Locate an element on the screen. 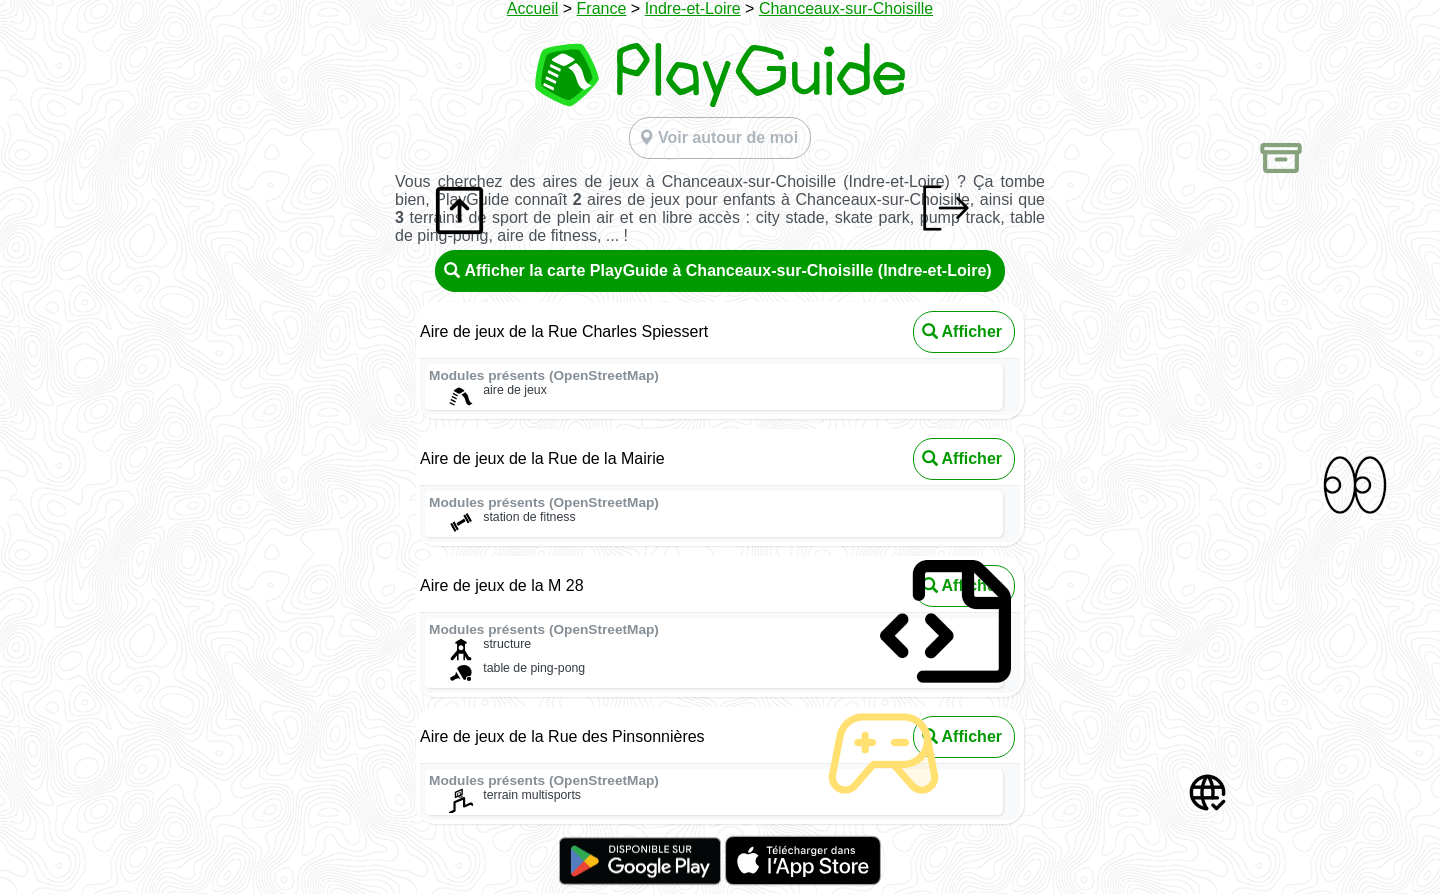 Image resolution: width=1440 pixels, height=894 pixels. upload a file or content is located at coordinates (459, 210).